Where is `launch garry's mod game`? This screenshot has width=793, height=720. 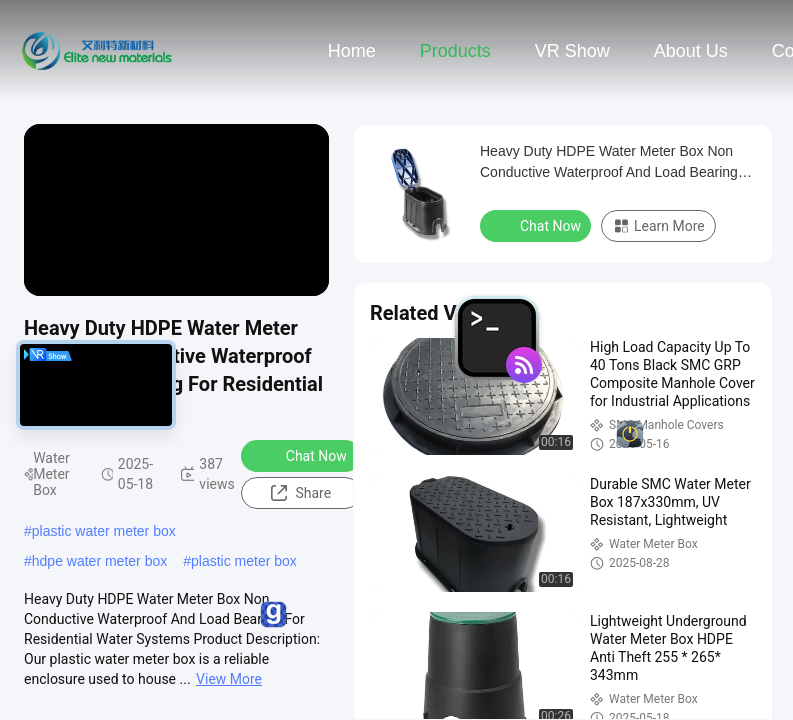
launch garry's mod game is located at coordinates (273, 614).